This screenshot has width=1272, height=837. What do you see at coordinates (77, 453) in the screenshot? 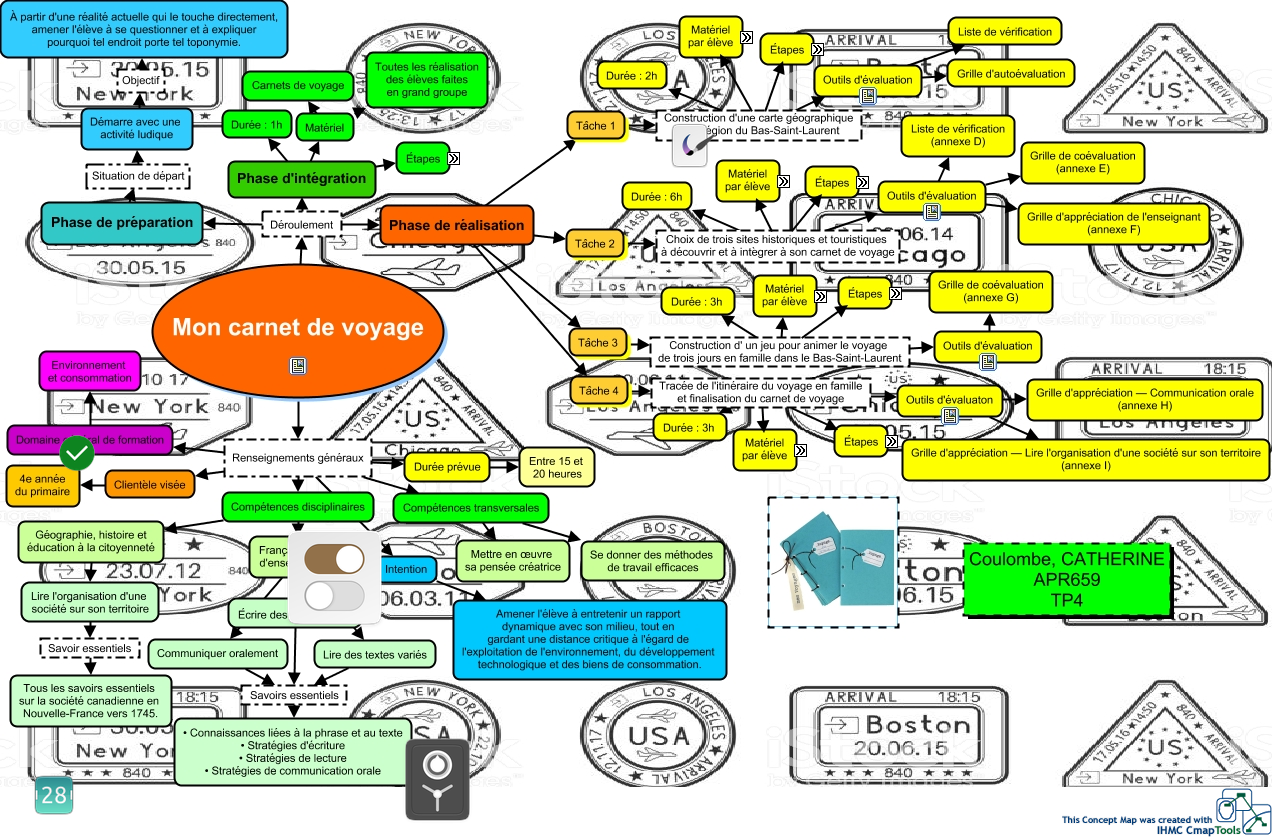
I see `indicates dropbox file is fully synced` at bounding box center [77, 453].